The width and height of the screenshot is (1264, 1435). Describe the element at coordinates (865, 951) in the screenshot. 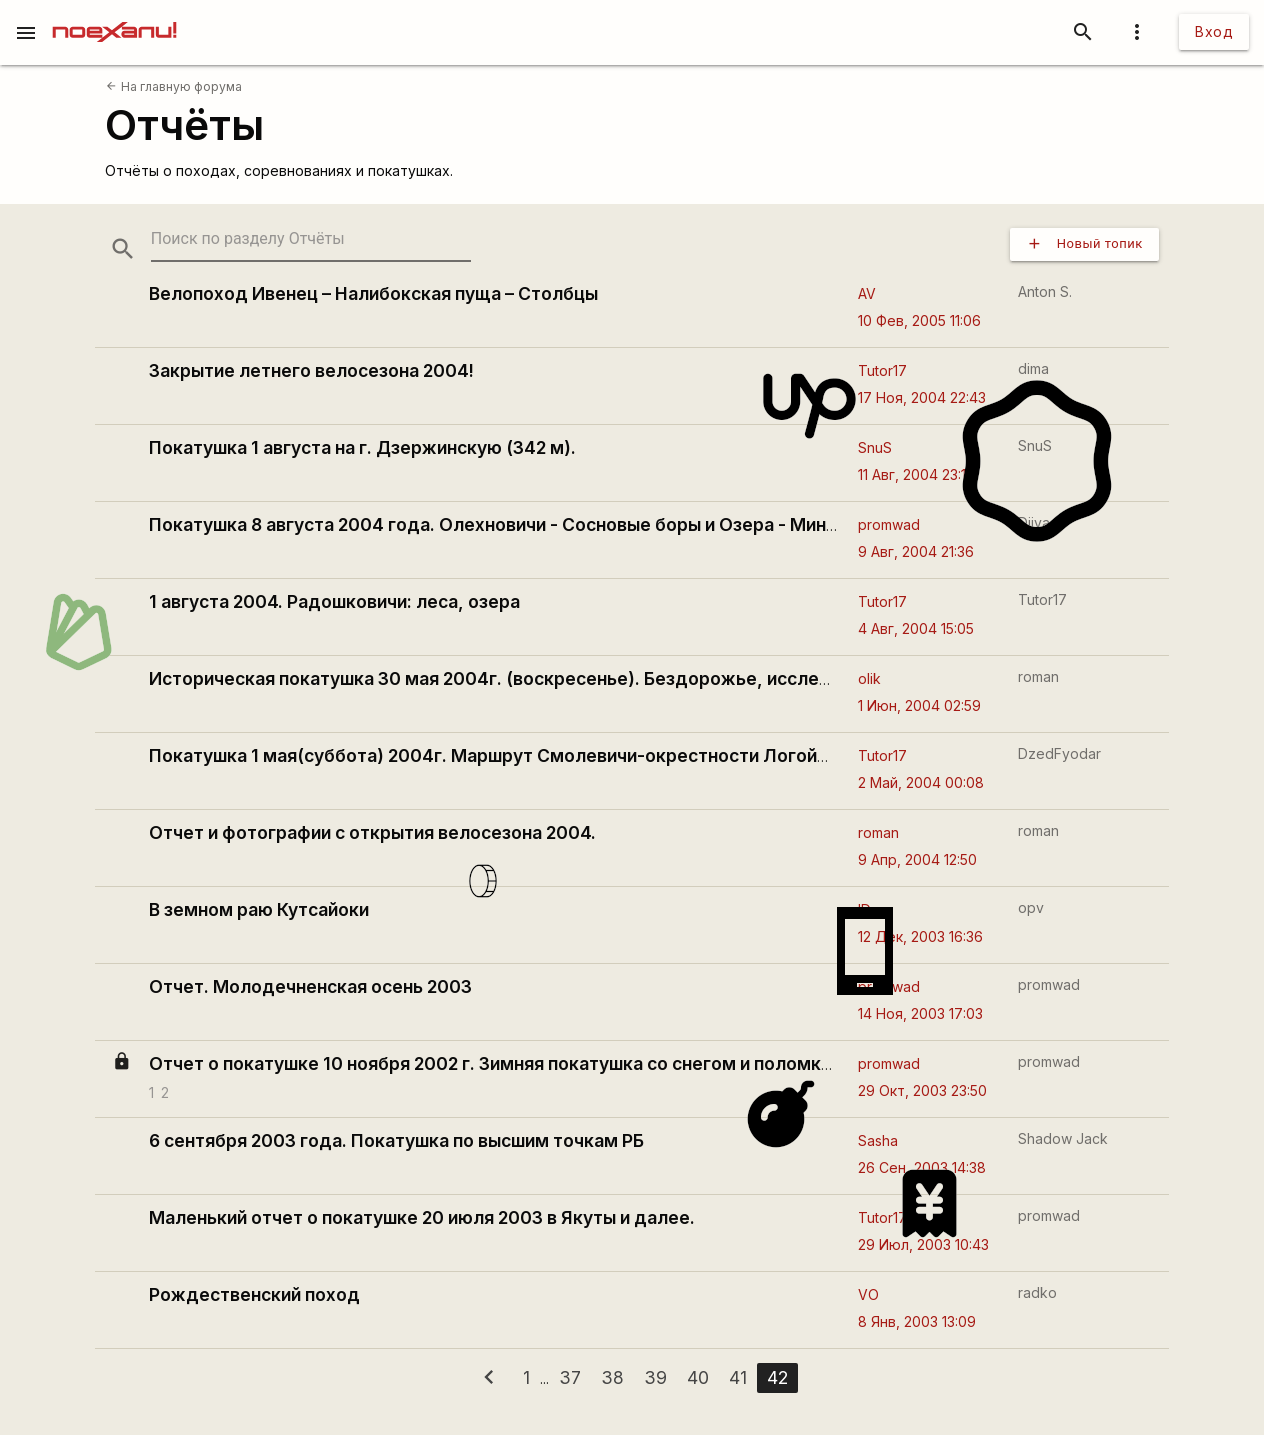

I see `indicates android device or mobile phone` at that location.